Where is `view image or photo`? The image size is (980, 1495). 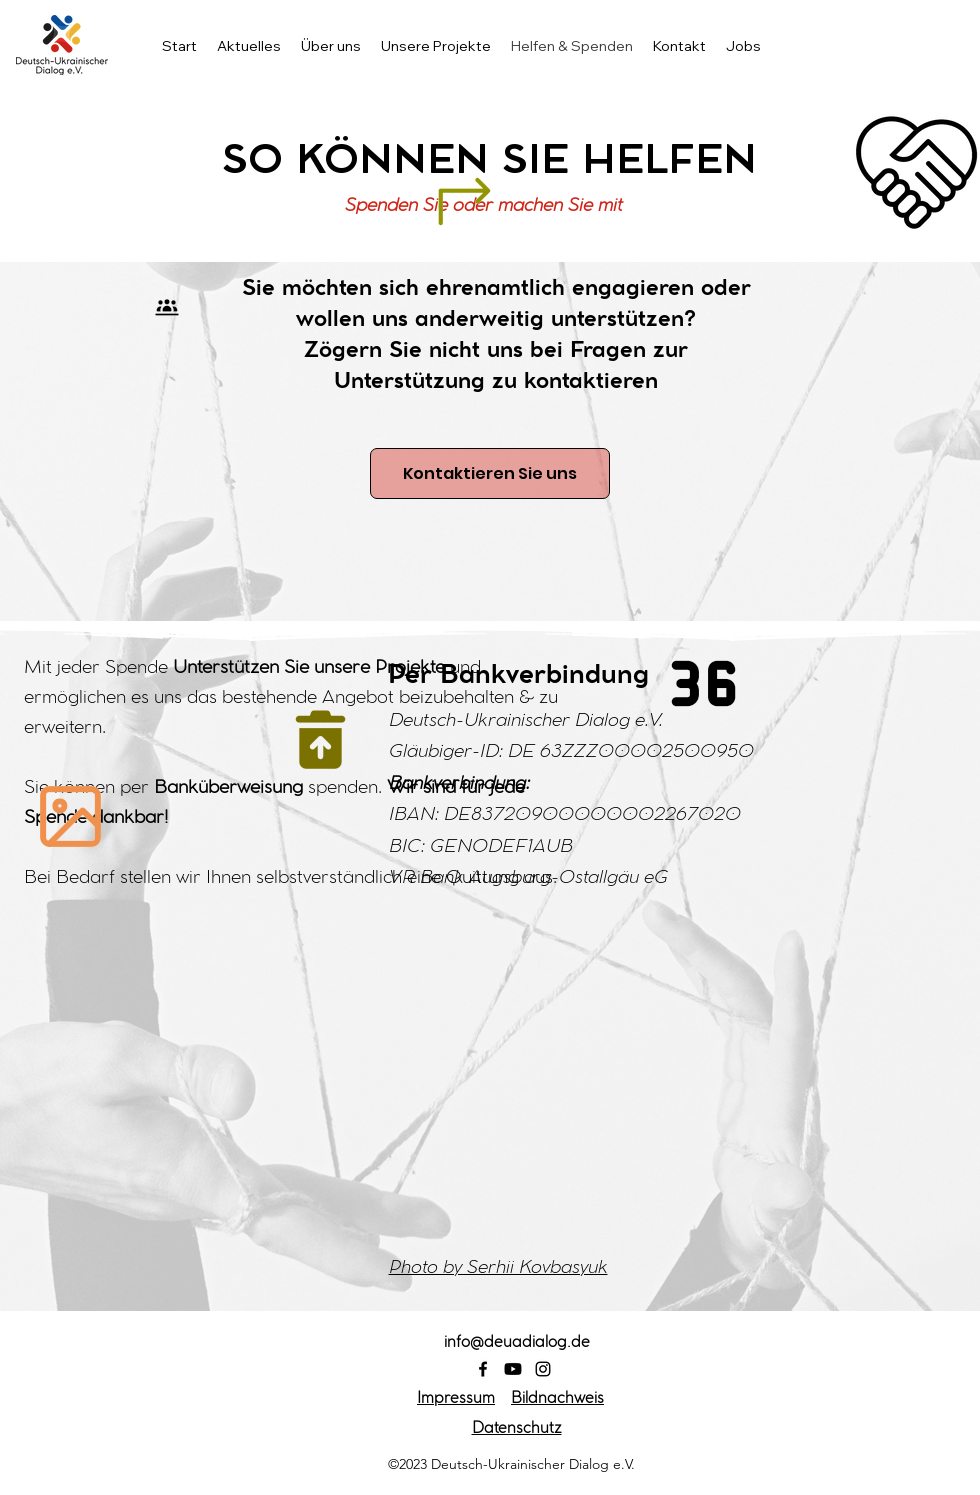 view image or photo is located at coordinates (70, 816).